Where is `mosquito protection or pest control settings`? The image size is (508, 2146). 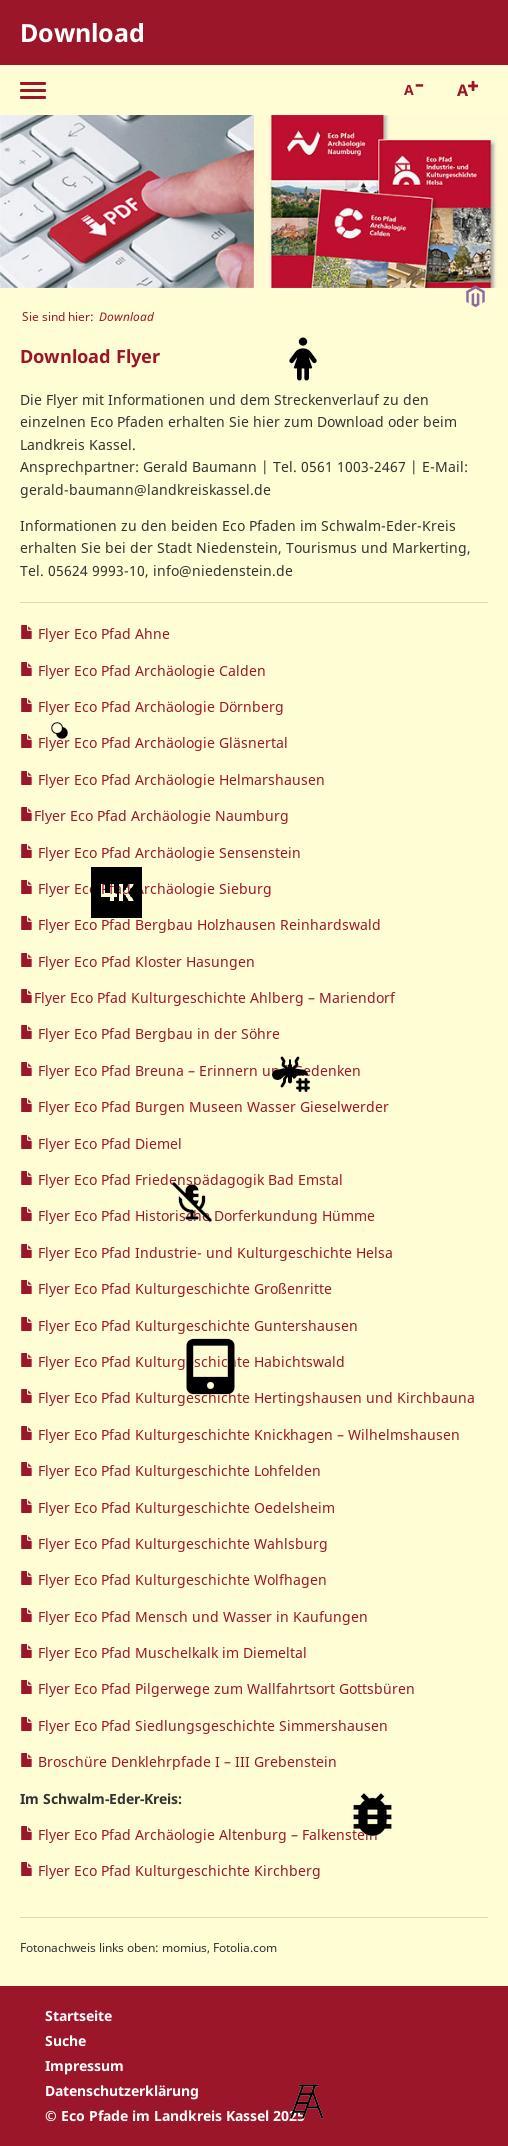 mosquito protection or pest control settings is located at coordinates (290, 1072).